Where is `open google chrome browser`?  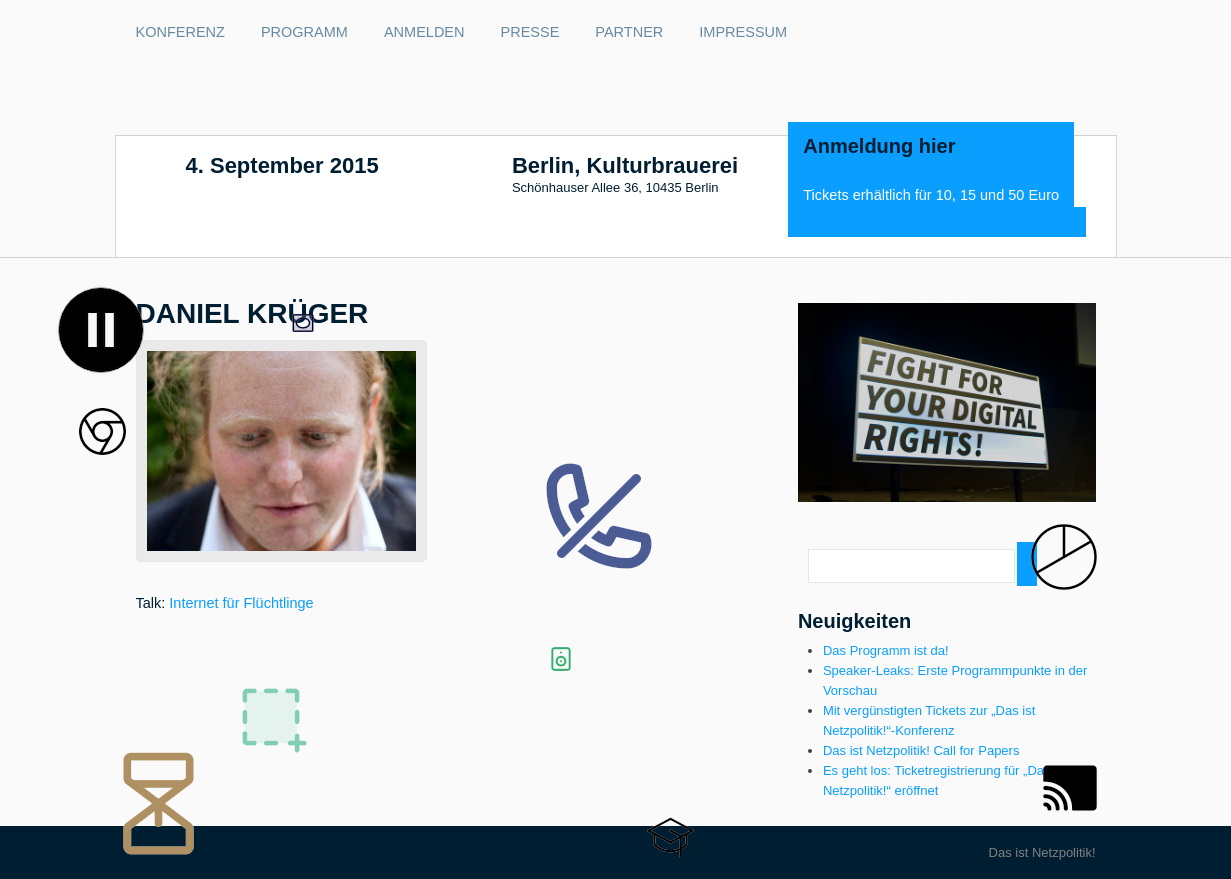
open google chrome browser is located at coordinates (102, 431).